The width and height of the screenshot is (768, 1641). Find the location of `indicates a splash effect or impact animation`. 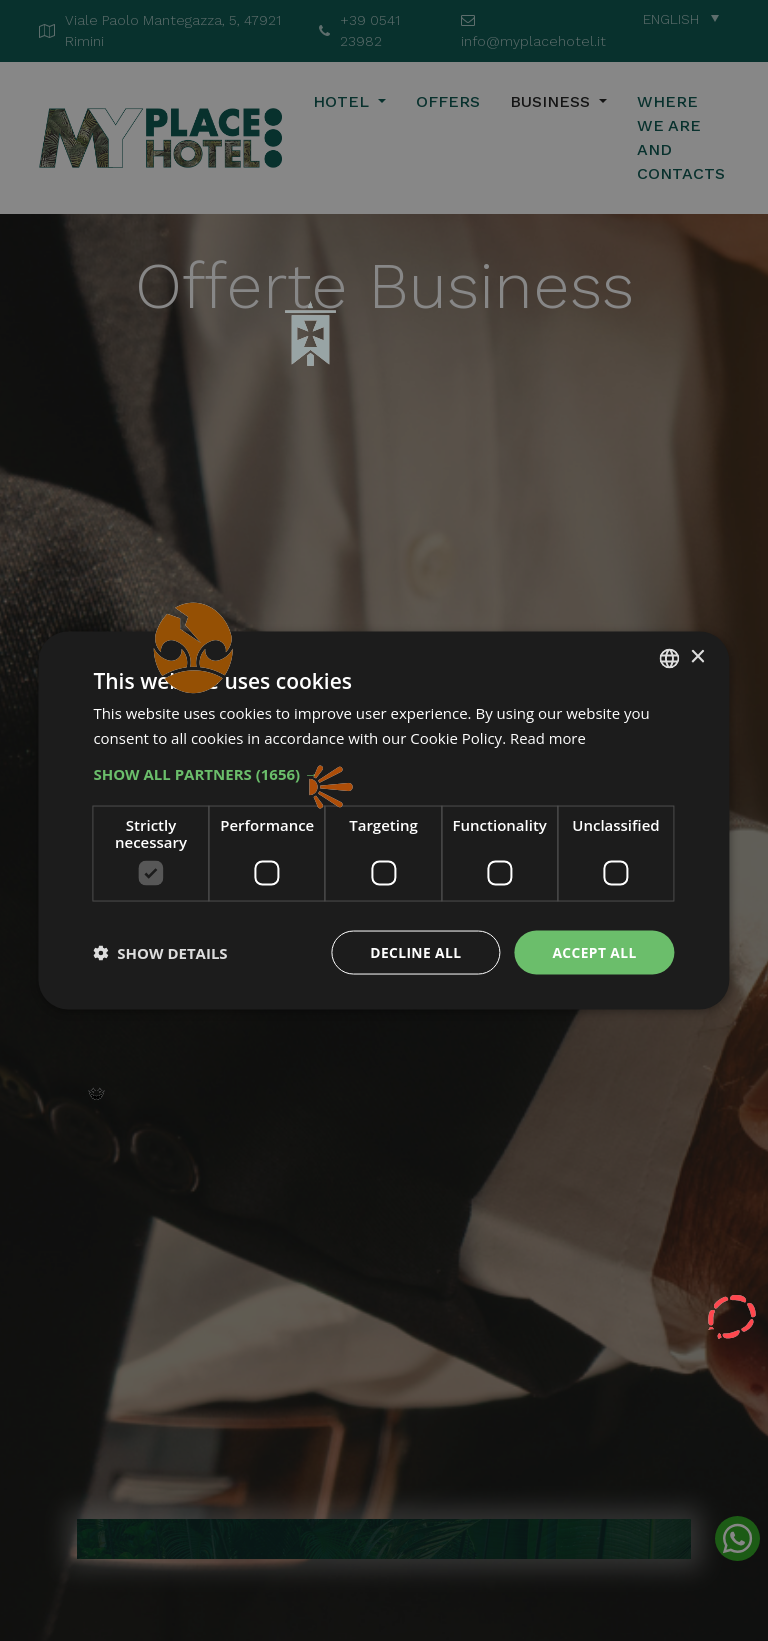

indicates a splash effect or impact animation is located at coordinates (331, 787).